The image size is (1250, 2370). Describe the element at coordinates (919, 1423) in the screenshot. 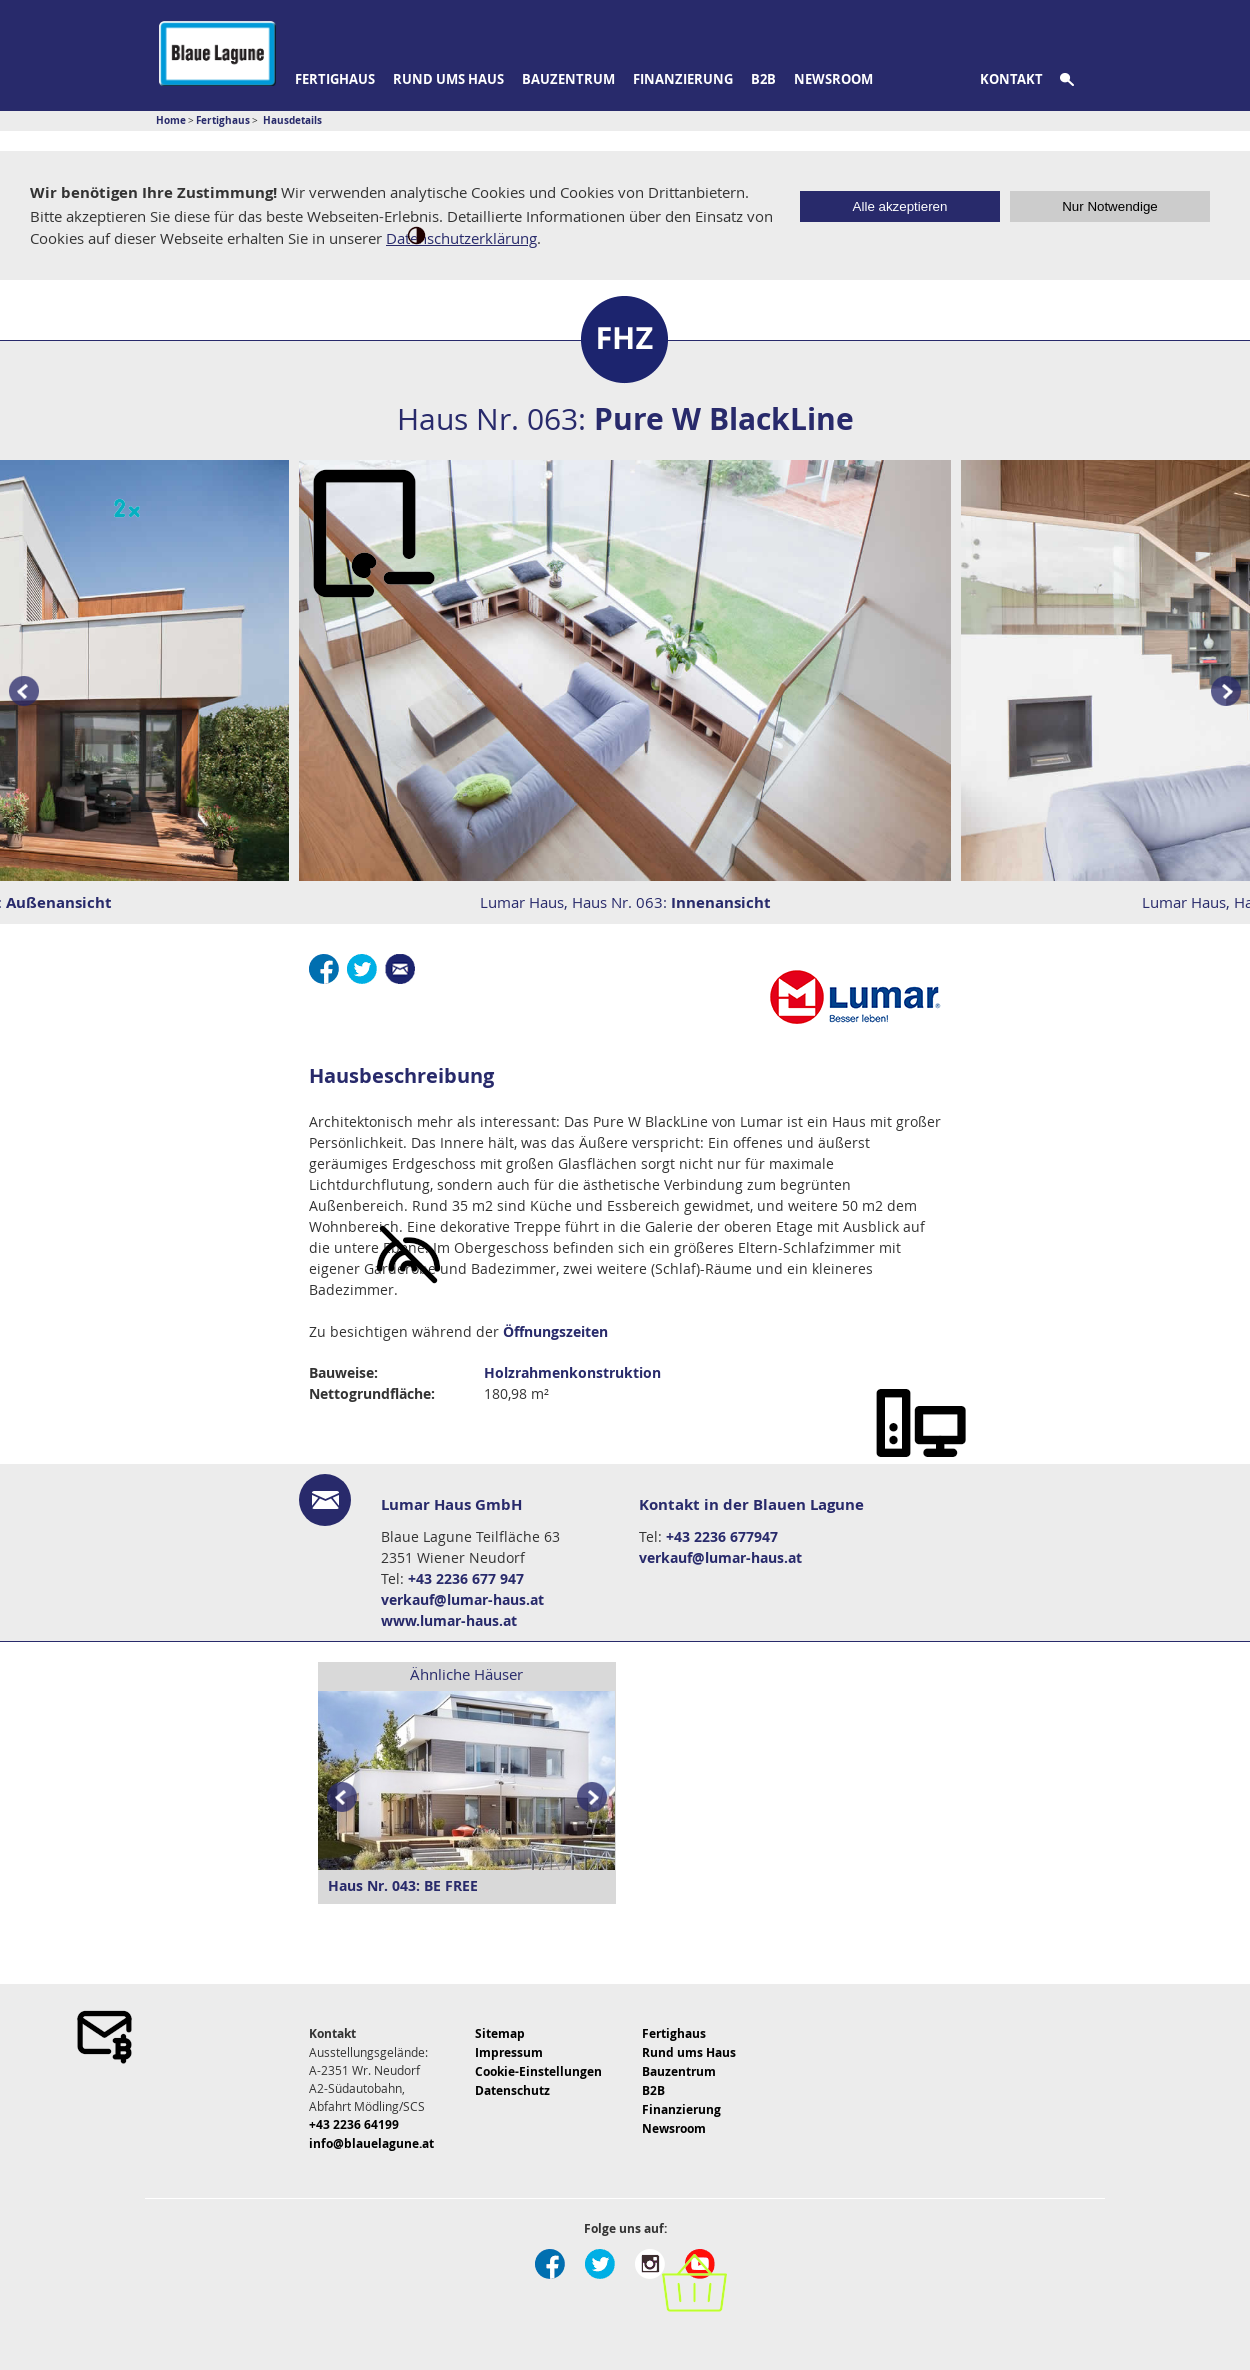

I see `desktop computer or PC device` at that location.